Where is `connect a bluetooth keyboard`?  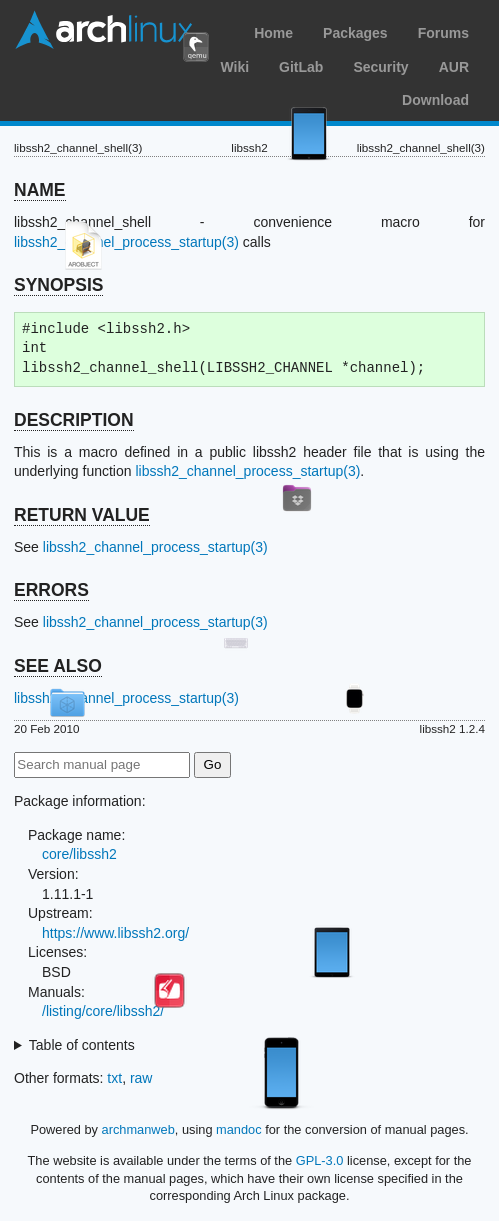 connect a bluetooth keyboard is located at coordinates (236, 643).